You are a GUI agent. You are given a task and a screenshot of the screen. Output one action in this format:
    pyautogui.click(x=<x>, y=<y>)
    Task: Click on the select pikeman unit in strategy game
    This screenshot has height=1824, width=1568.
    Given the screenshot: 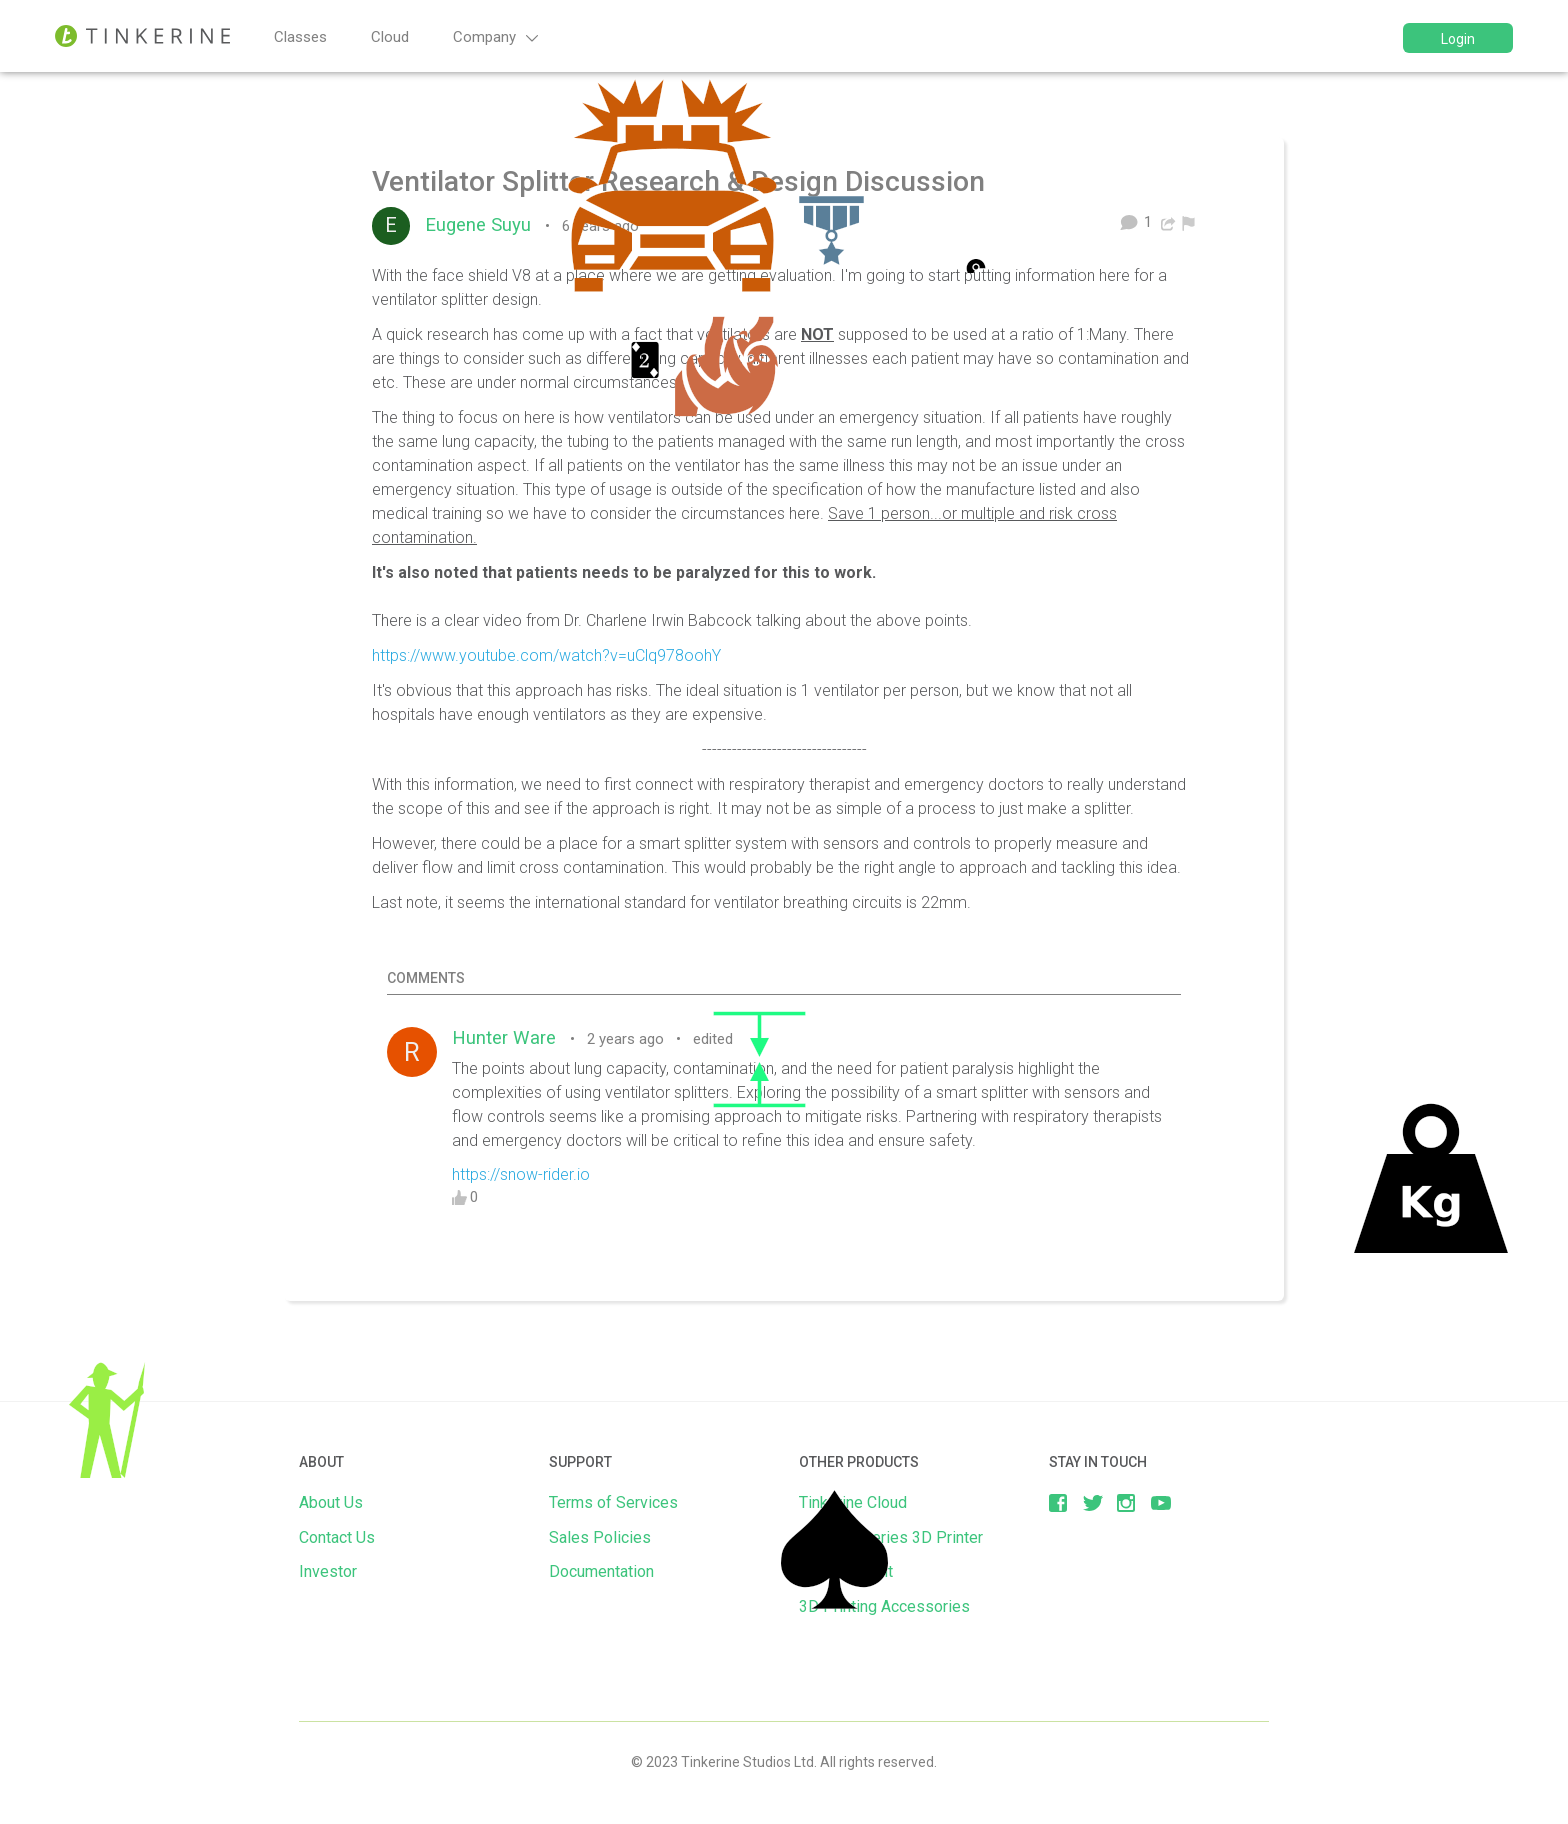 What is the action you would take?
    pyautogui.click(x=107, y=1420)
    